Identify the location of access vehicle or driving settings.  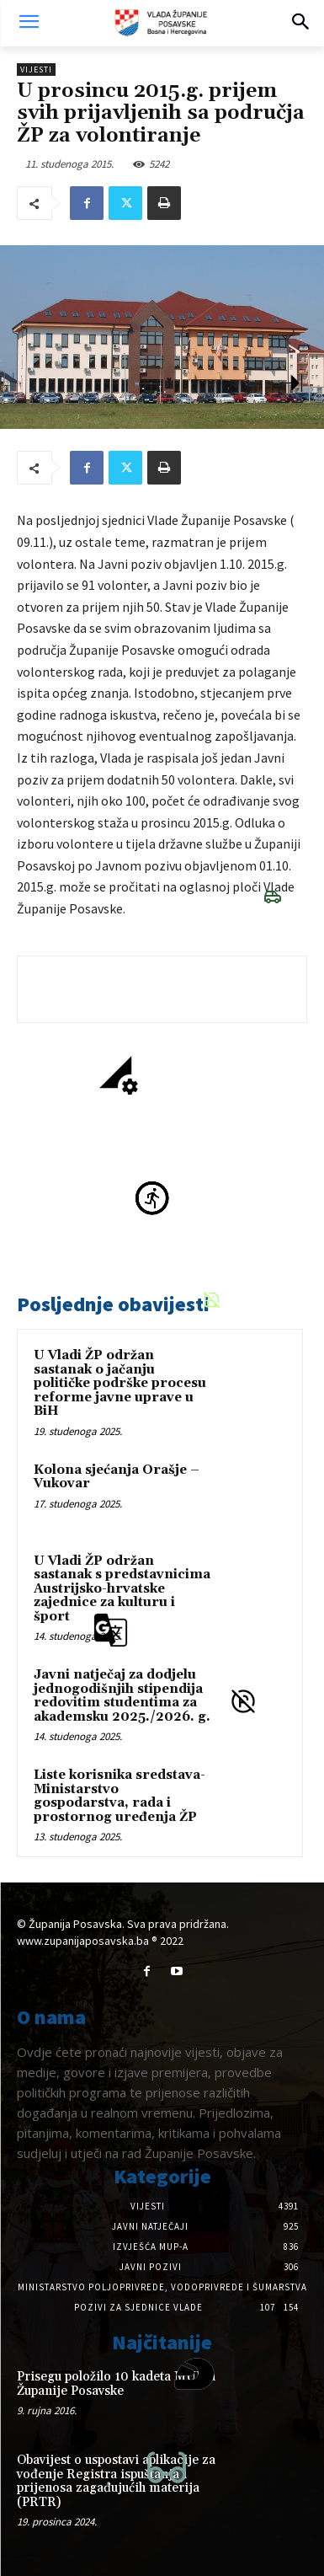
(273, 897).